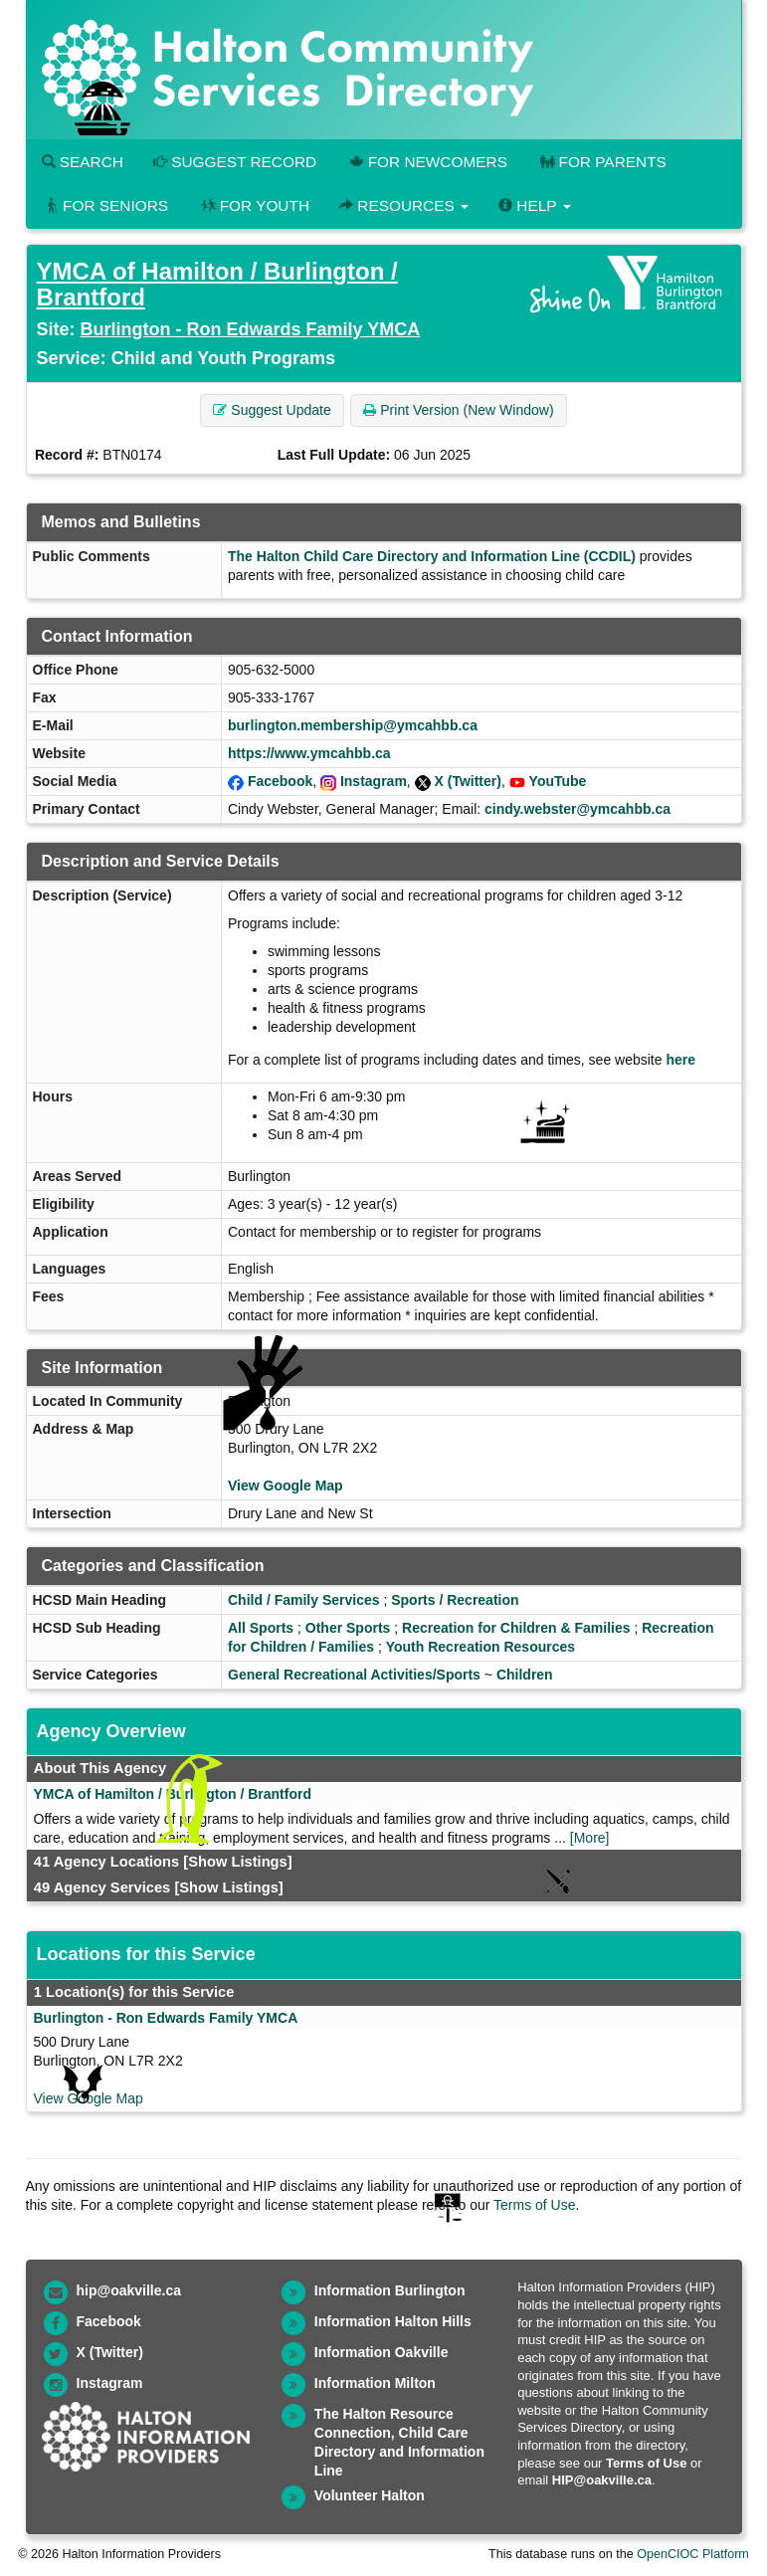 This screenshot has height=2576, width=767. What do you see at coordinates (83, 2084) in the screenshot?
I see `bat-themed game faction or guild emblem` at bounding box center [83, 2084].